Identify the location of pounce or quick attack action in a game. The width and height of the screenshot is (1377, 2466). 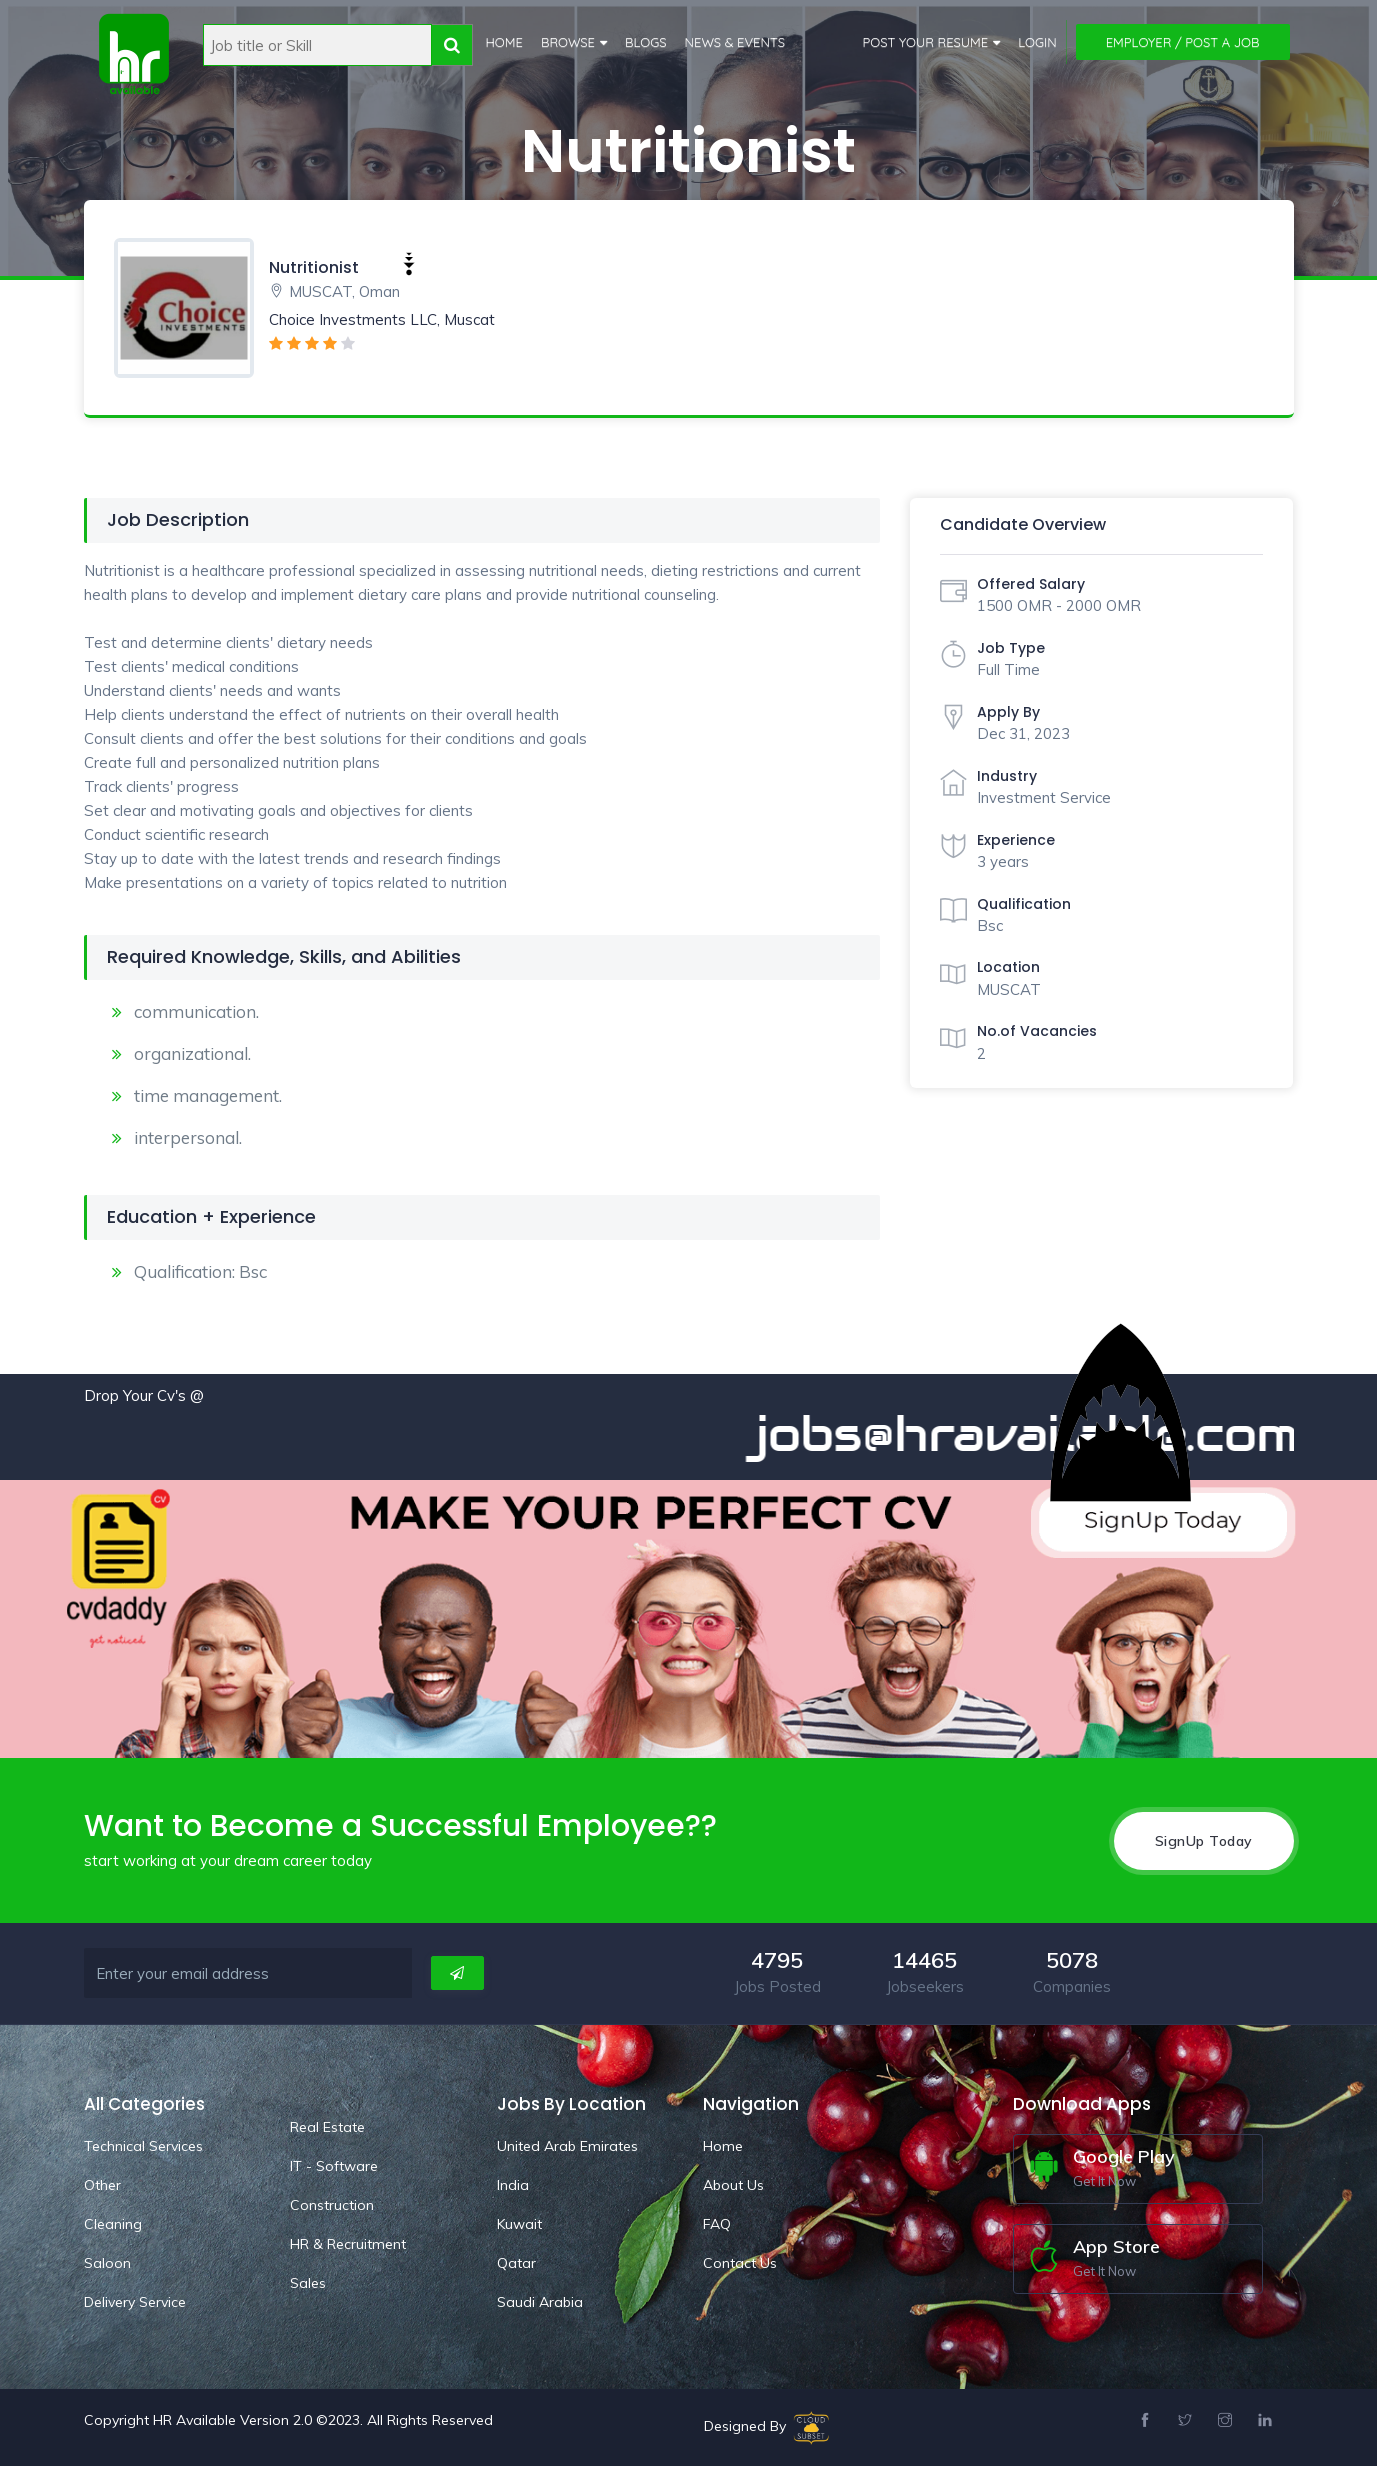
(409, 264).